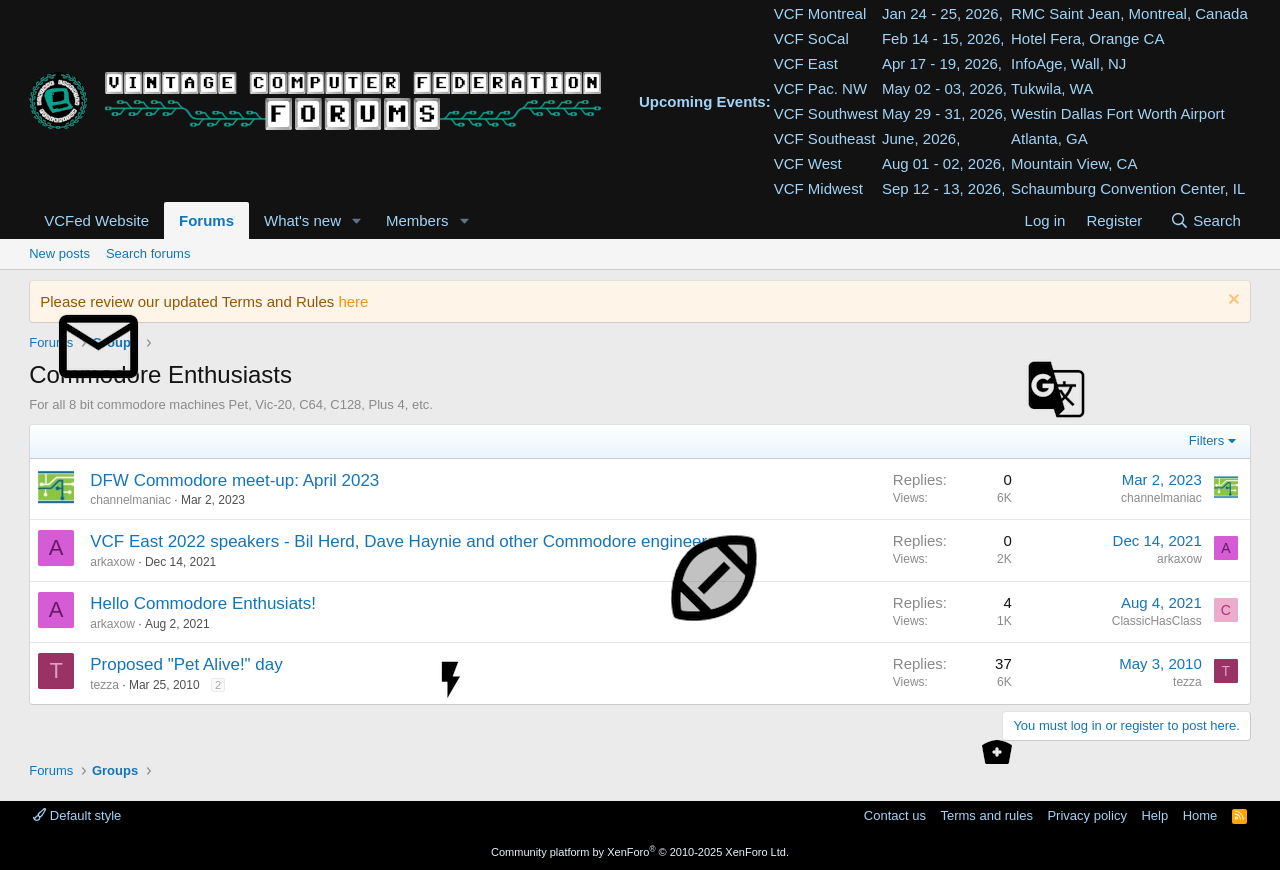 This screenshot has height=870, width=1280. What do you see at coordinates (98, 346) in the screenshot?
I see `open your email inbox` at bounding box center [98, 346].